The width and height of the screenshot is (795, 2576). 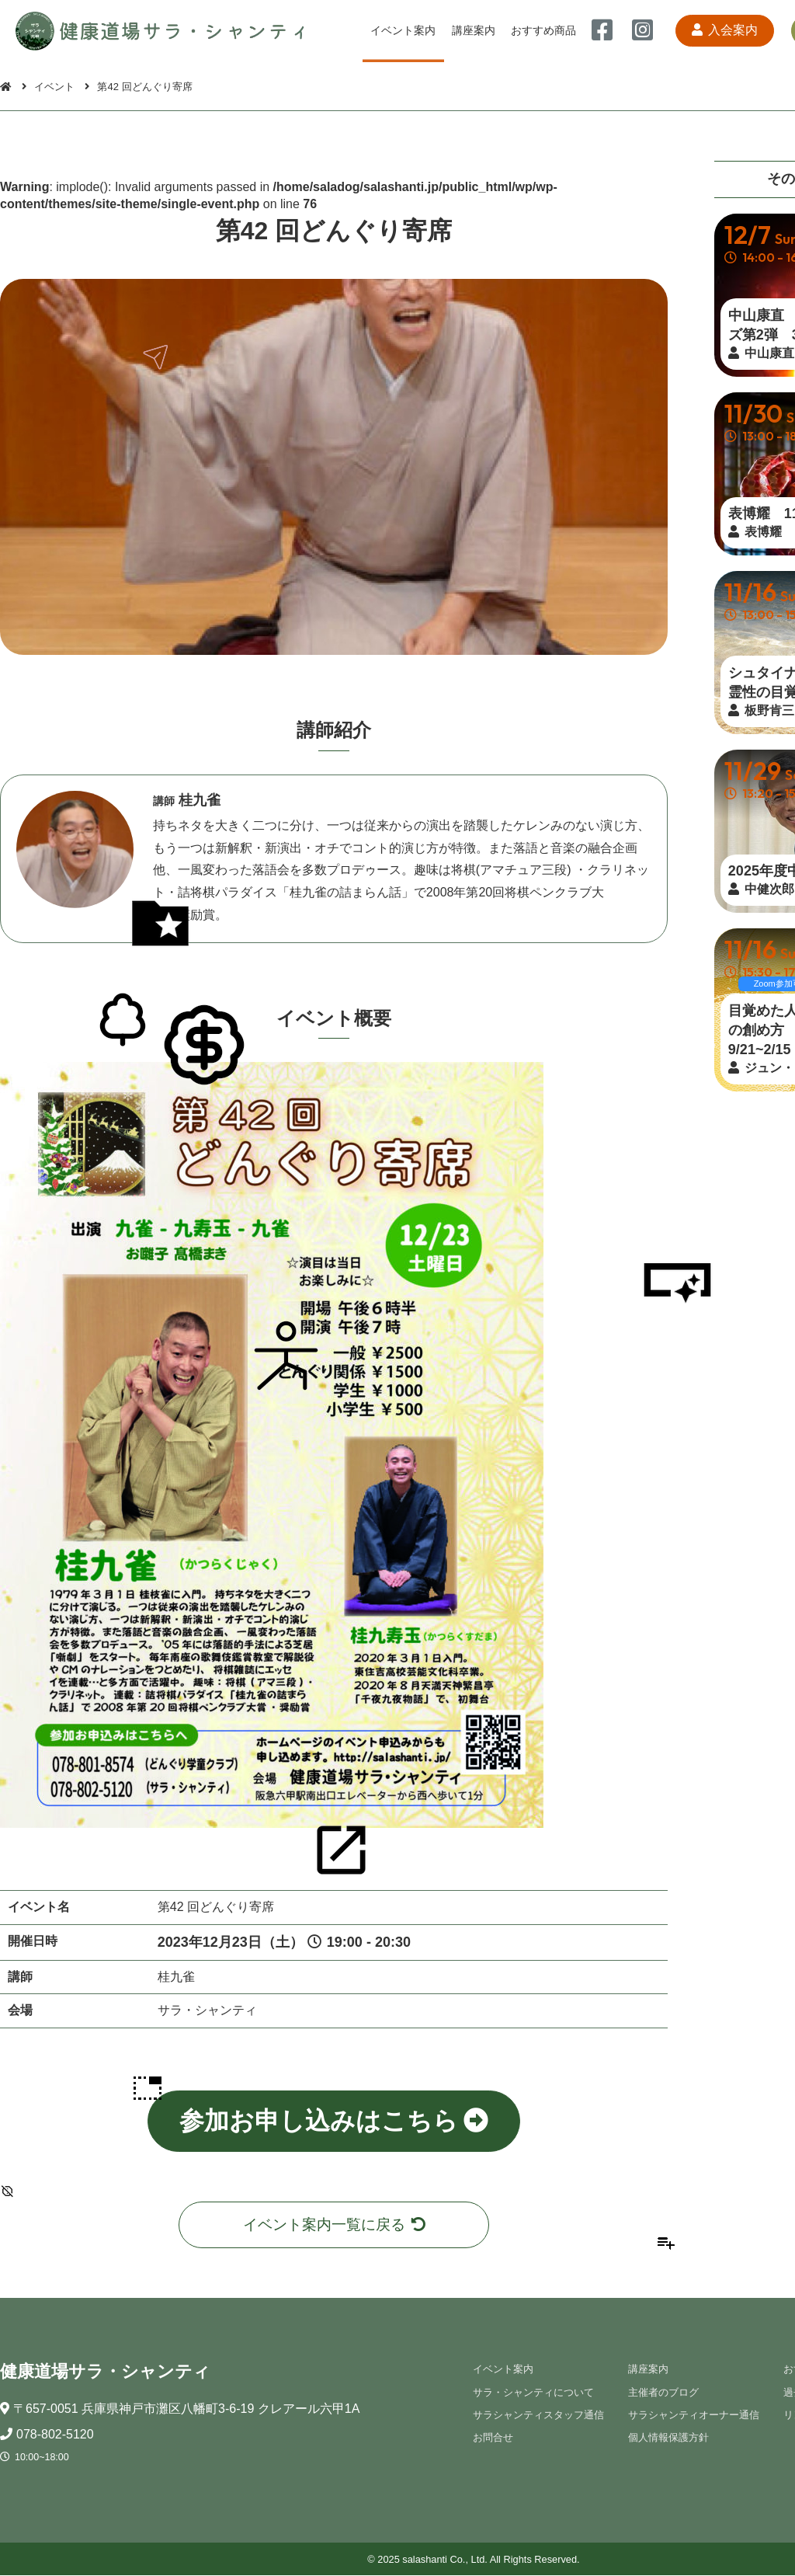 I want to click on open link in a new tab or window, so click(x=341, y=1850).